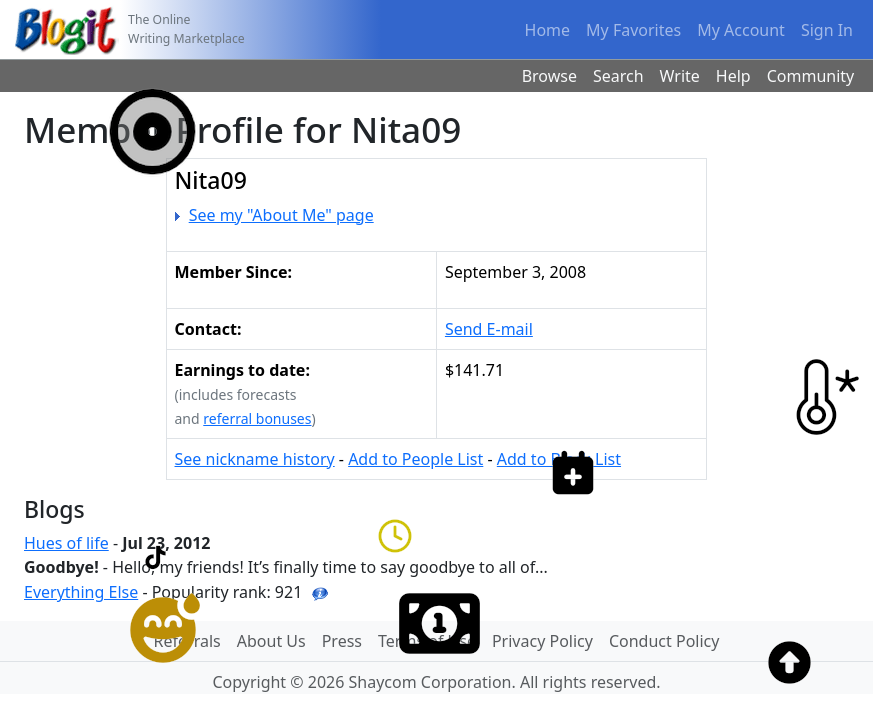 The image size is (873, 720). I want to click on indicates low temperature or cold conditions, so click(819, 397).